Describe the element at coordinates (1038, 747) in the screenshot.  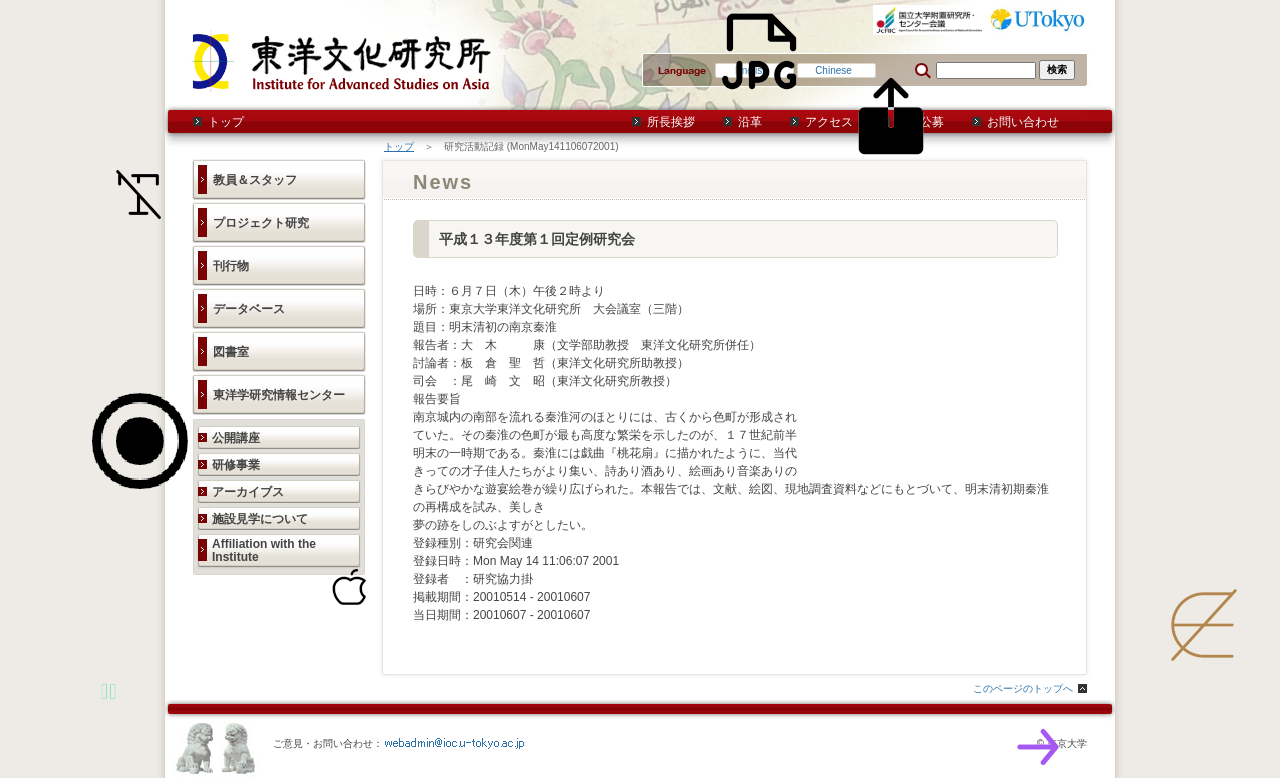
I see `go to next item or page` at that location.